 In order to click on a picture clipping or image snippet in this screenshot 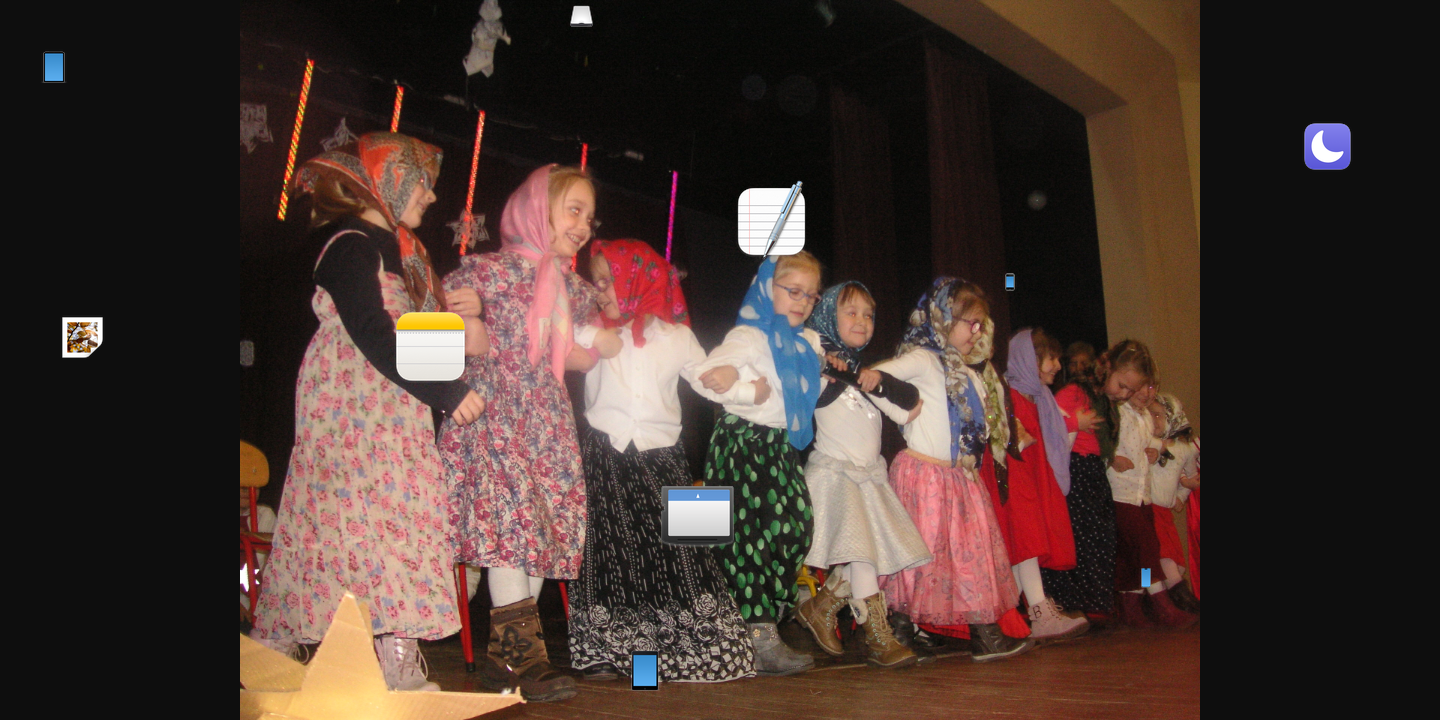, I will do `click(82, 338)`.